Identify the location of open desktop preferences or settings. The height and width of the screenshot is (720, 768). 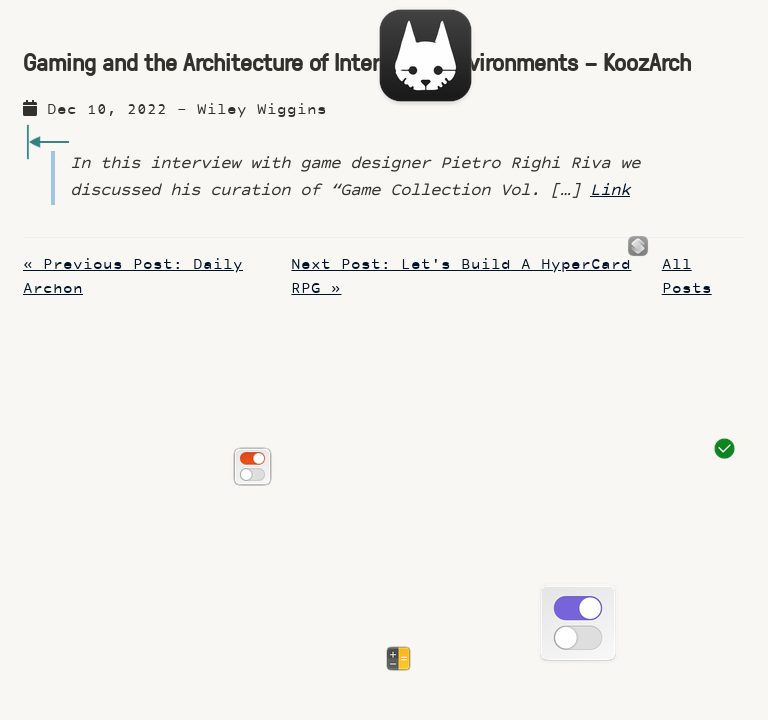
(252, 466).